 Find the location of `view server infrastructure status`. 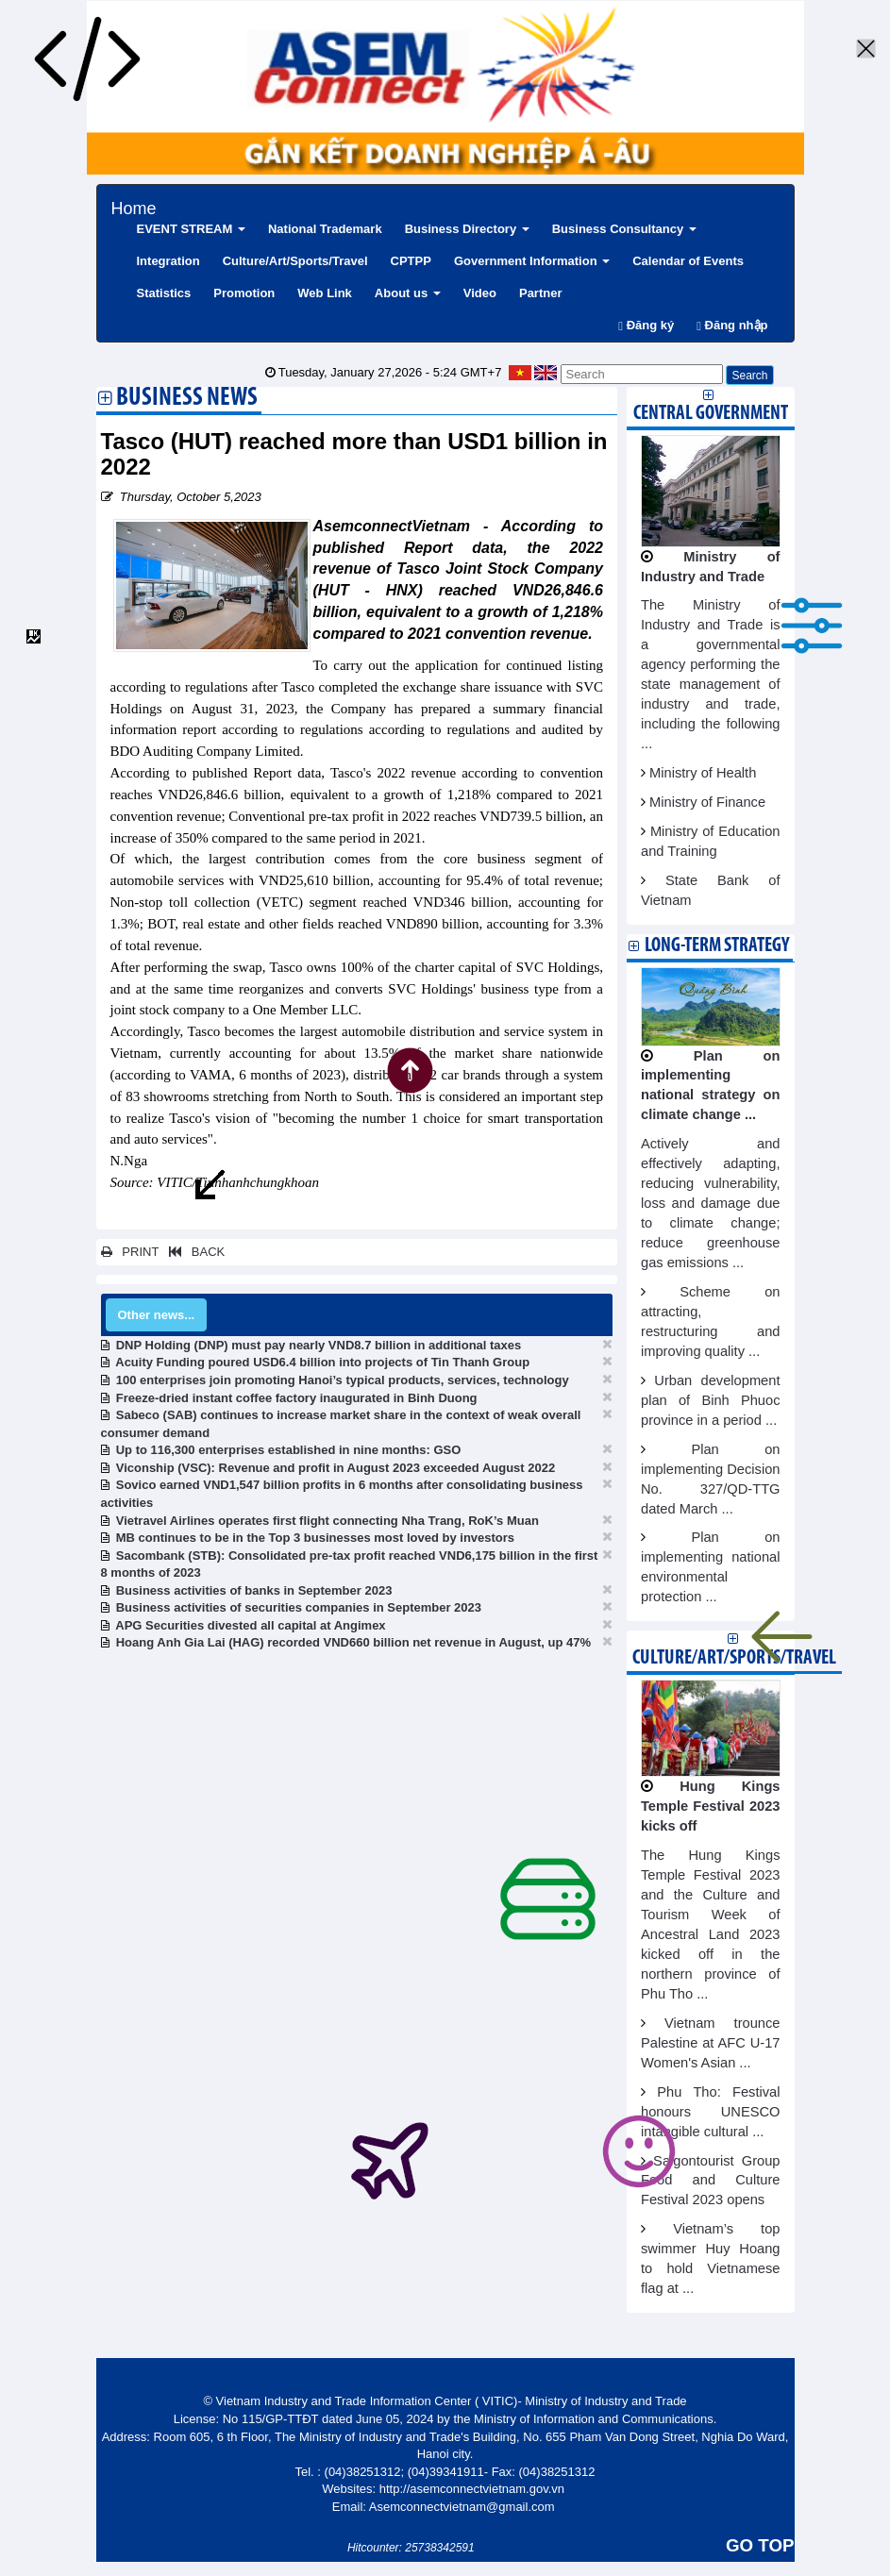

view server infrastructure status is located at coordinates (547, 1899).